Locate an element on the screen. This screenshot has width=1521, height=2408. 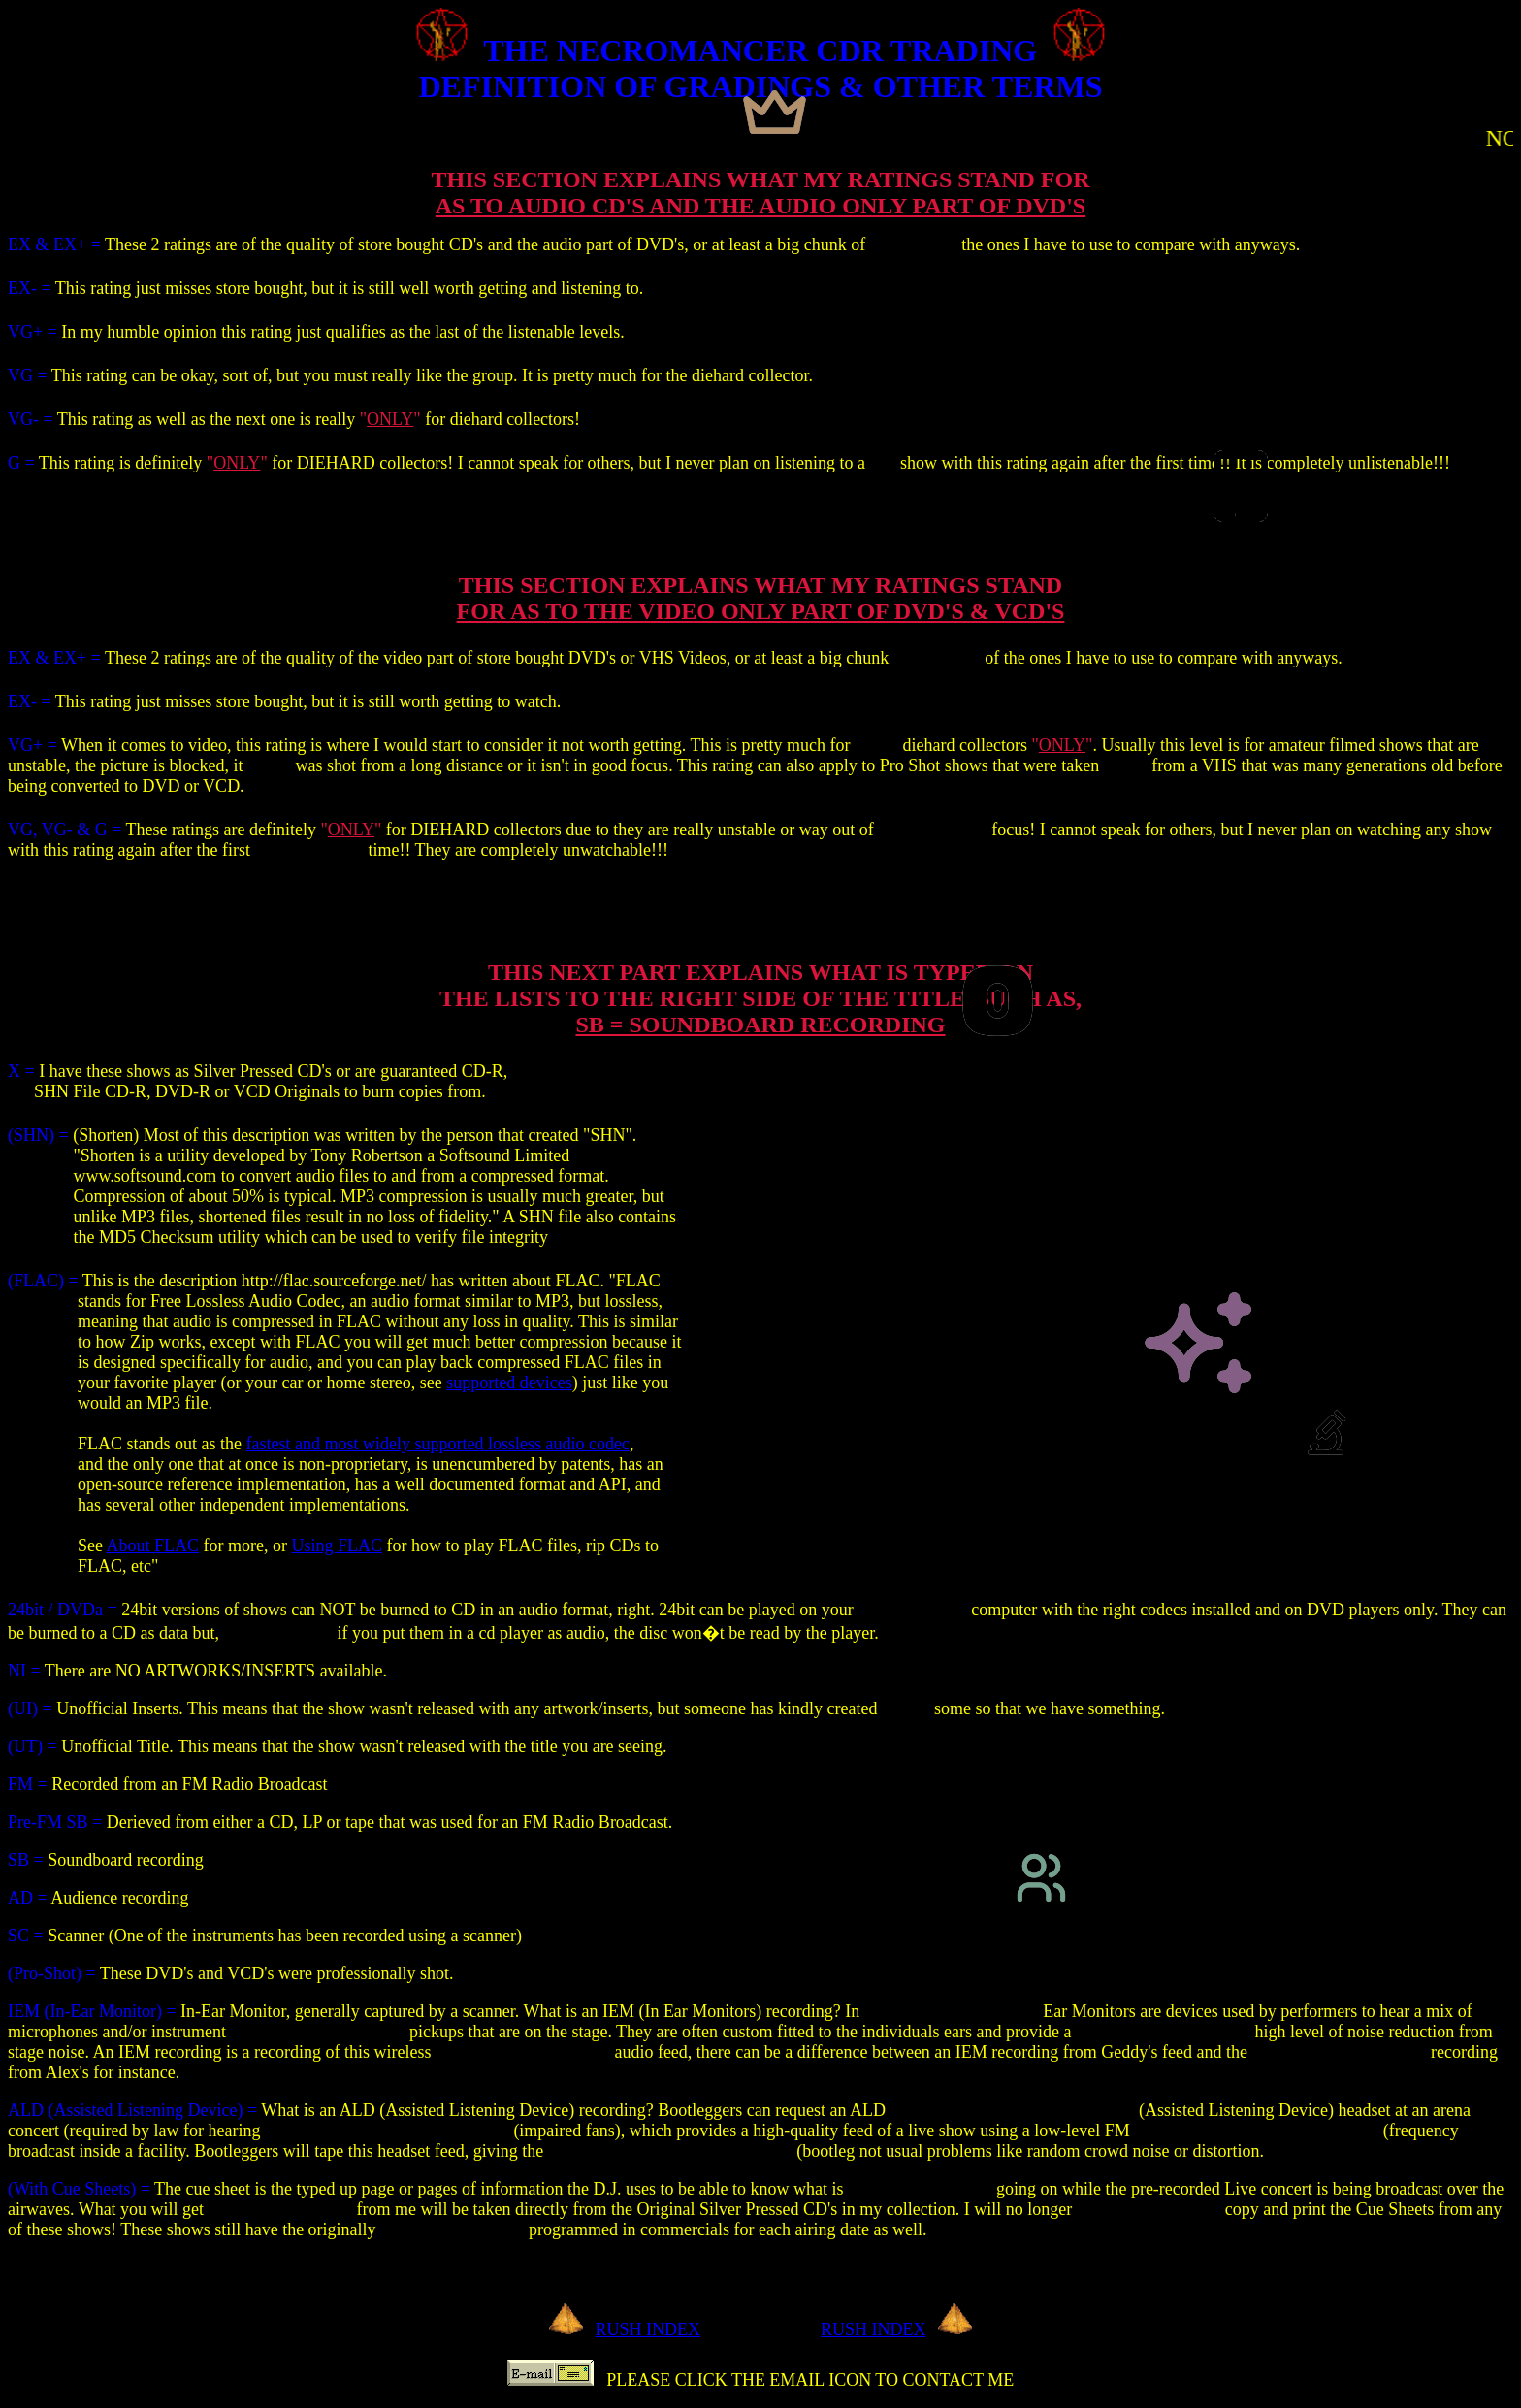
indicates zero items or notifications is located at coordinates (997, 1000).